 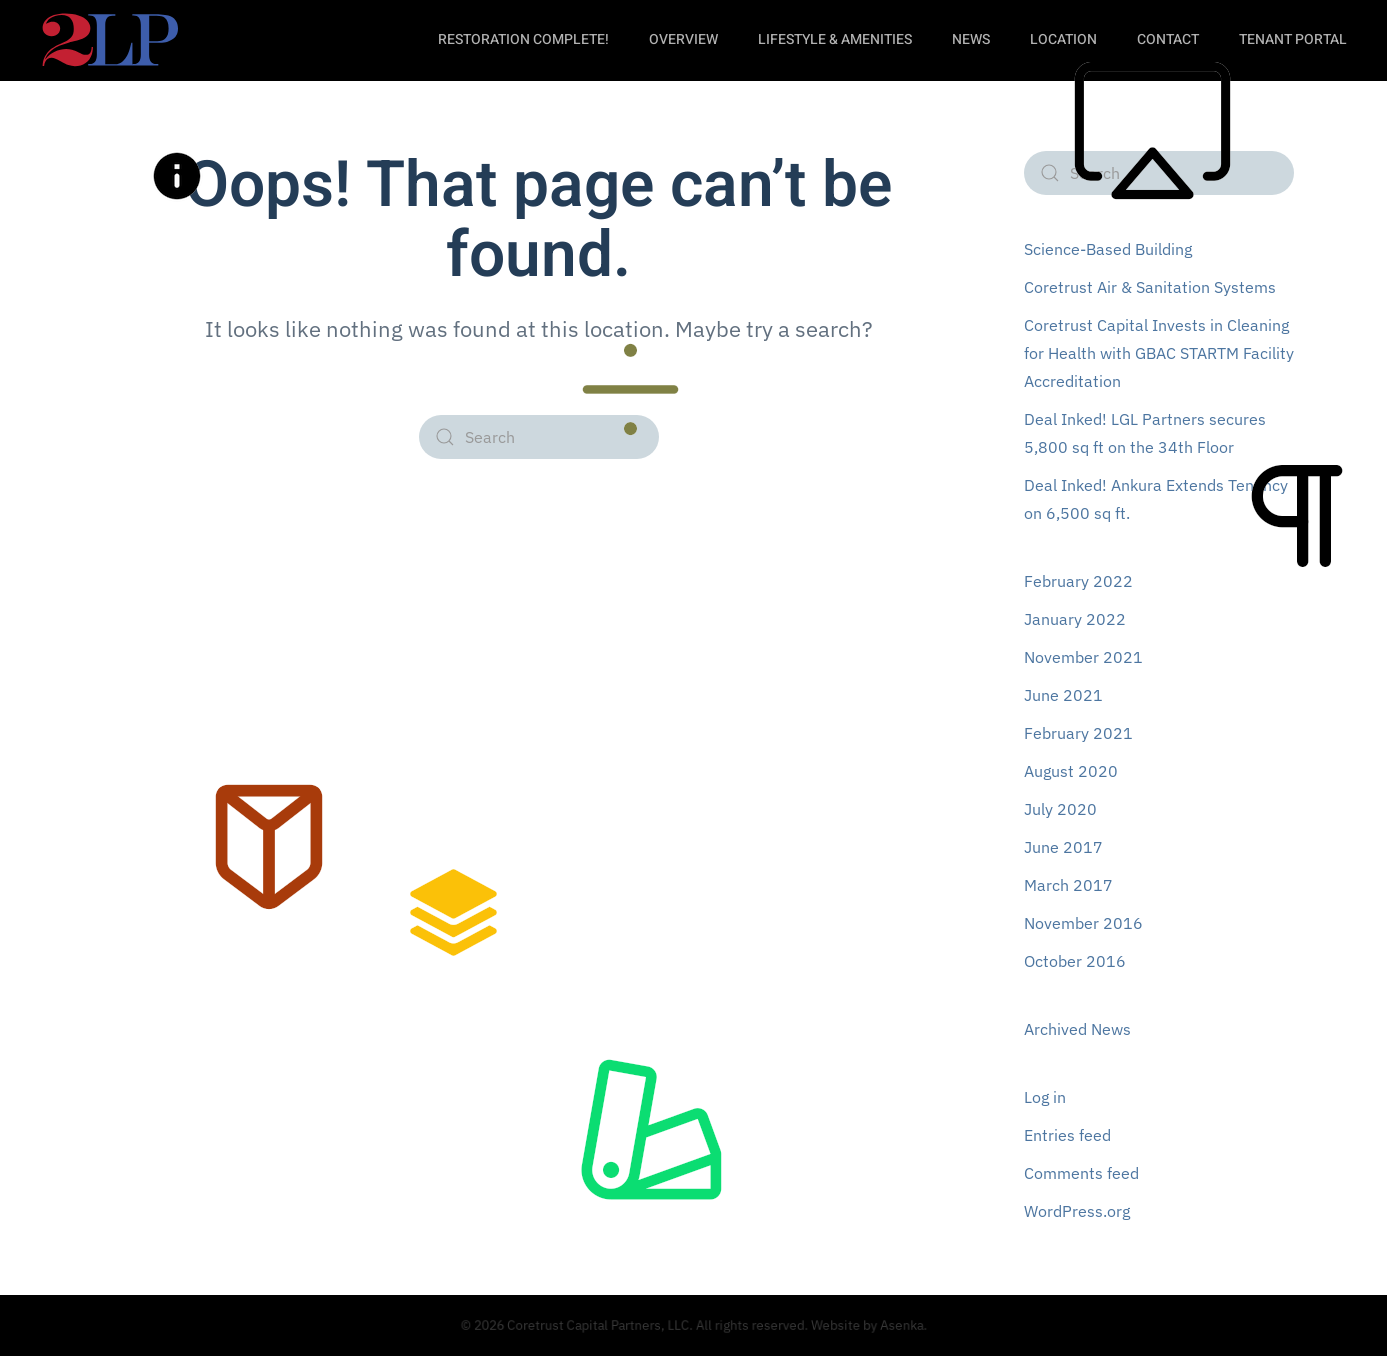 I want to click on view layers or stacked content, so click(x=453, y=912).